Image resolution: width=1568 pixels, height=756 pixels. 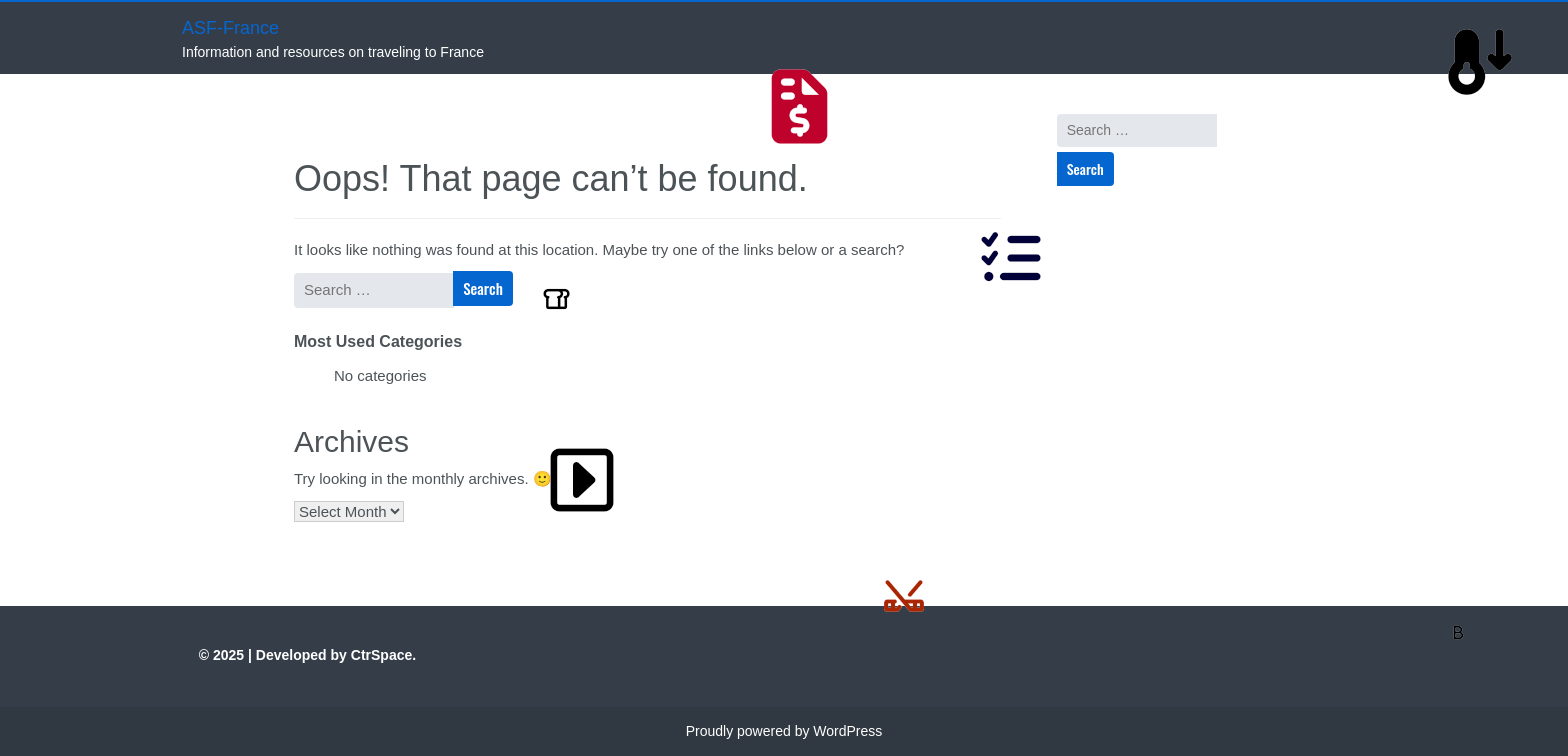 I want to click on view hockey scores or stats, so click(x=904, y=596).